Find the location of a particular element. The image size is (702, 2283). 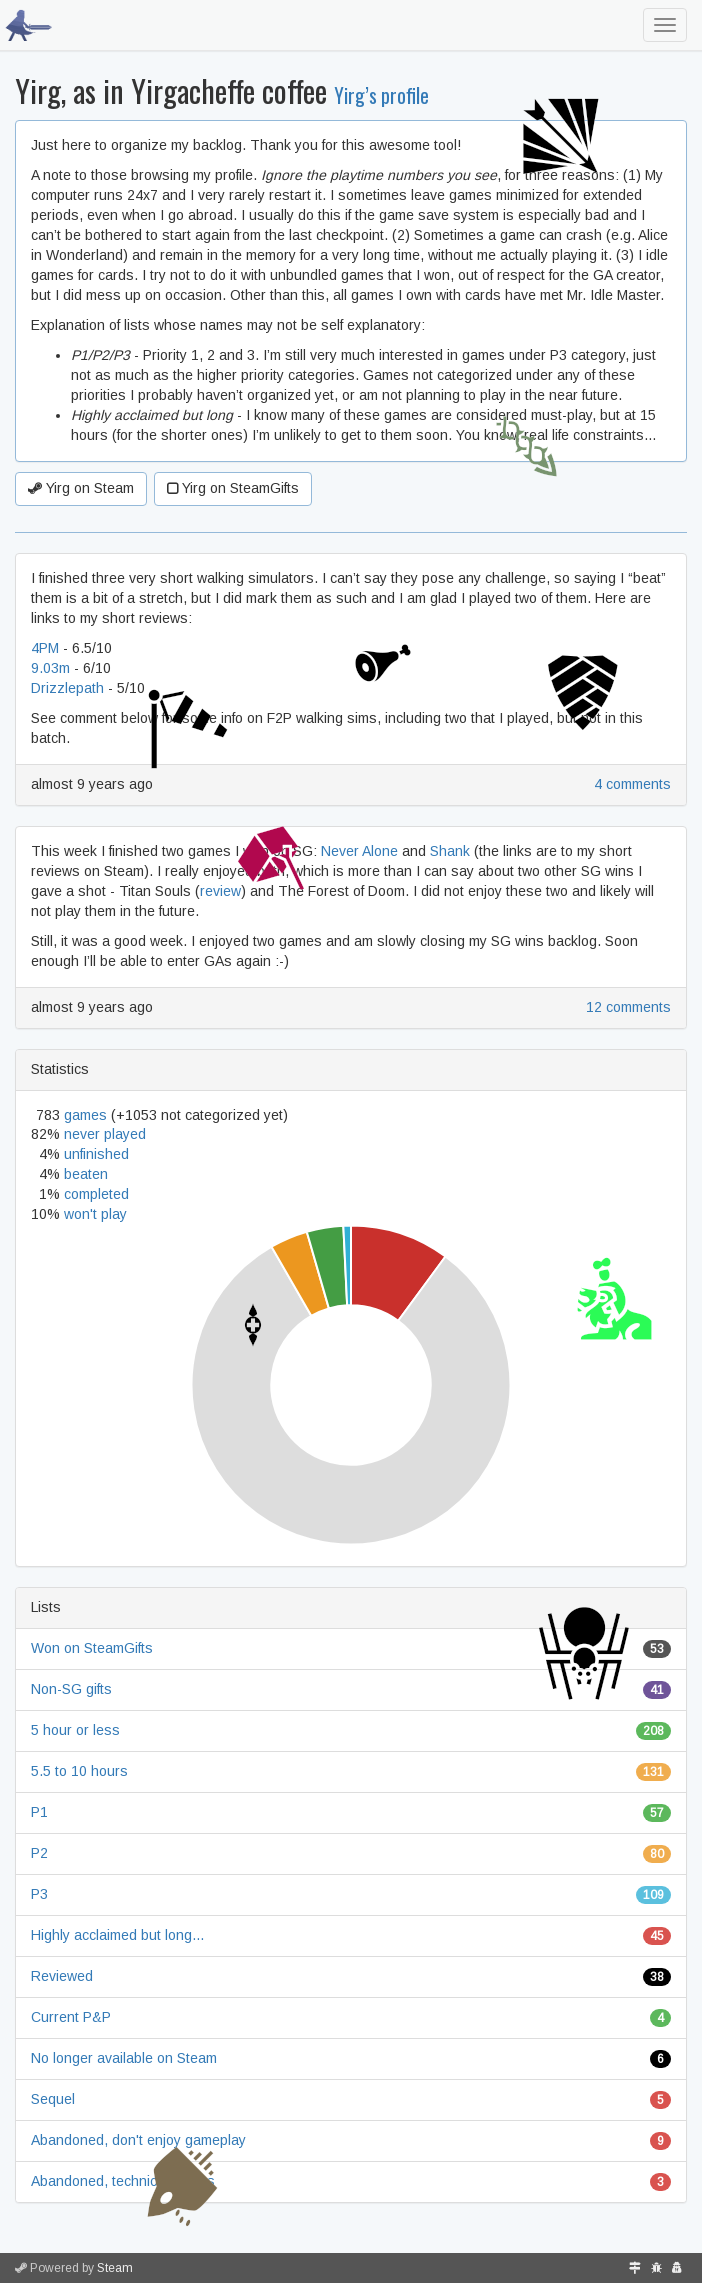

launch bombing run or airstrike action is located at coordinates (182, 2186).